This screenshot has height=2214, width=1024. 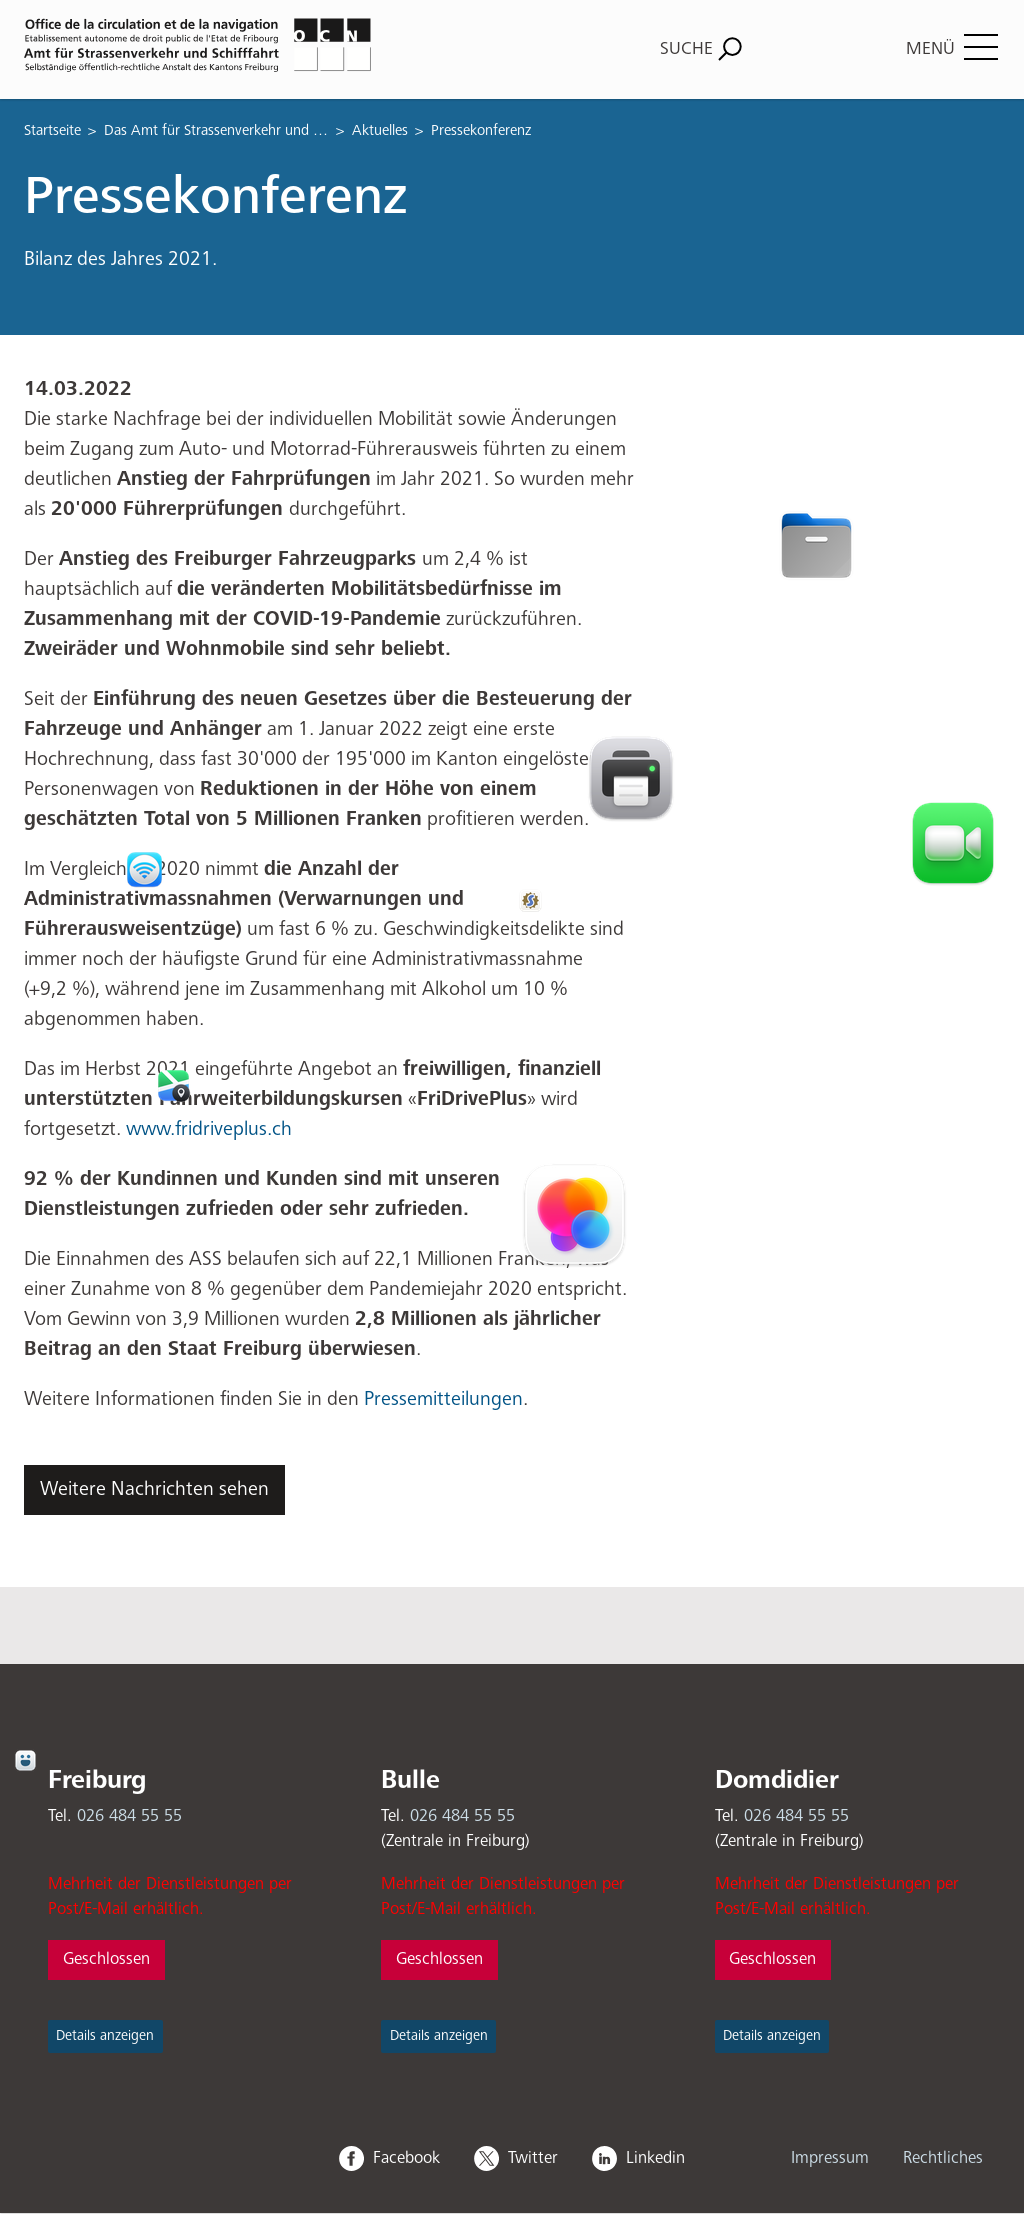 What do you see at coordinates (574, 1214) in the screenshot?
I see `open Game Center app` at bounding box center [574, 1214].